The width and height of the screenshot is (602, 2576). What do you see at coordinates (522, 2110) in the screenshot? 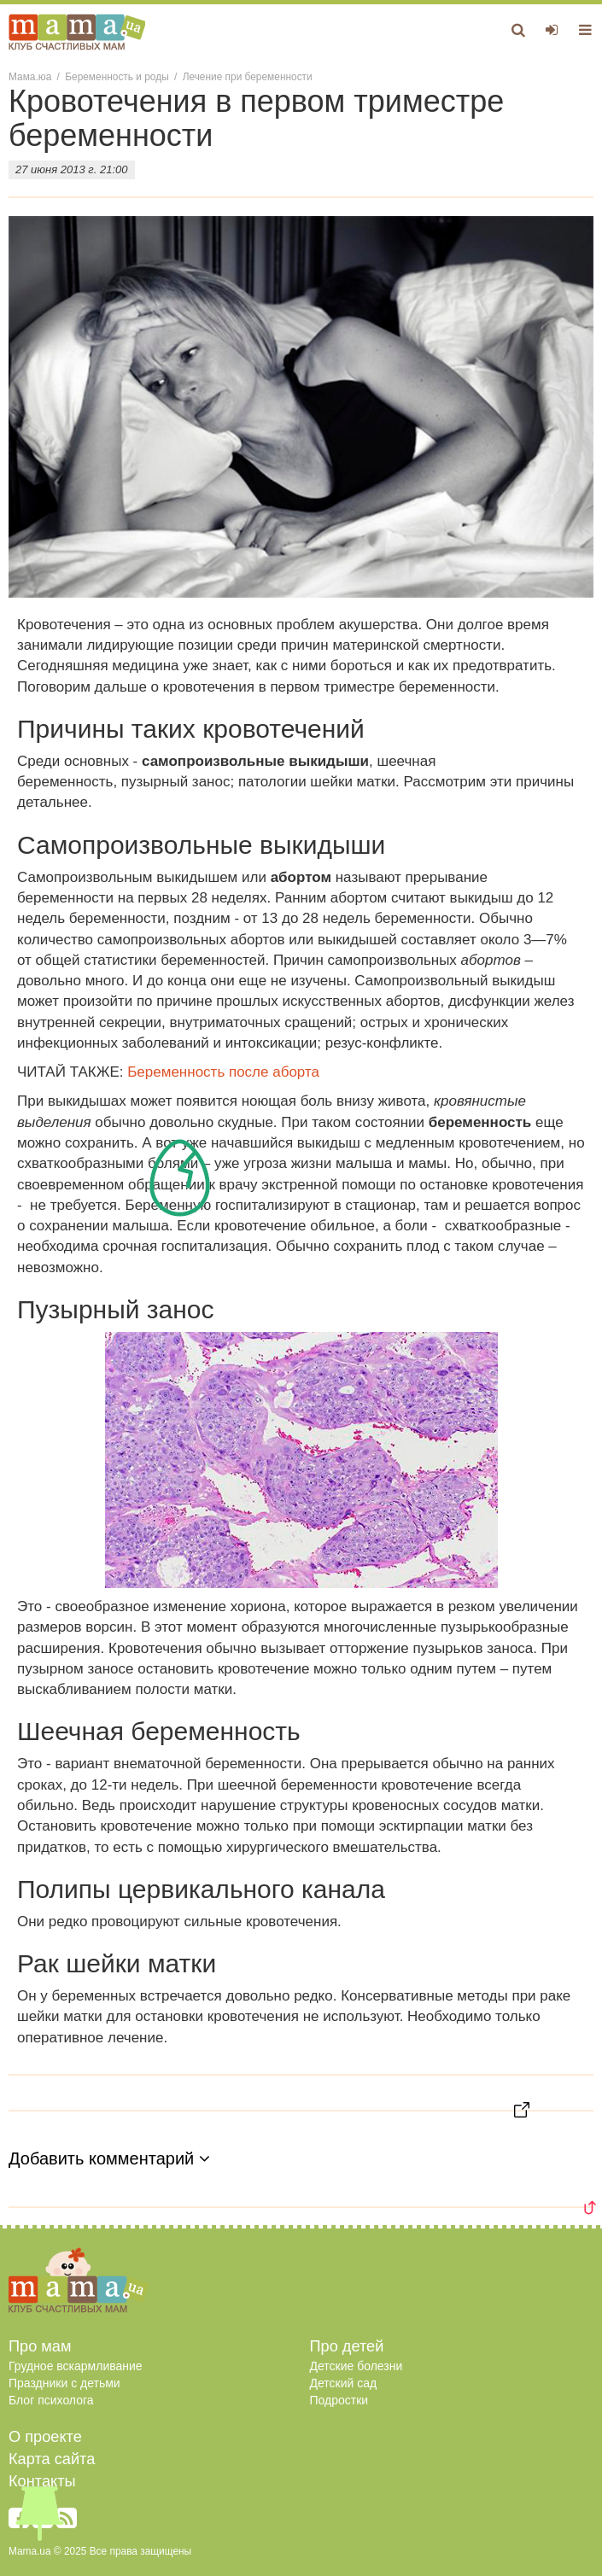
I see `open link in a new window or tab` at bounding box center [522, 2110].